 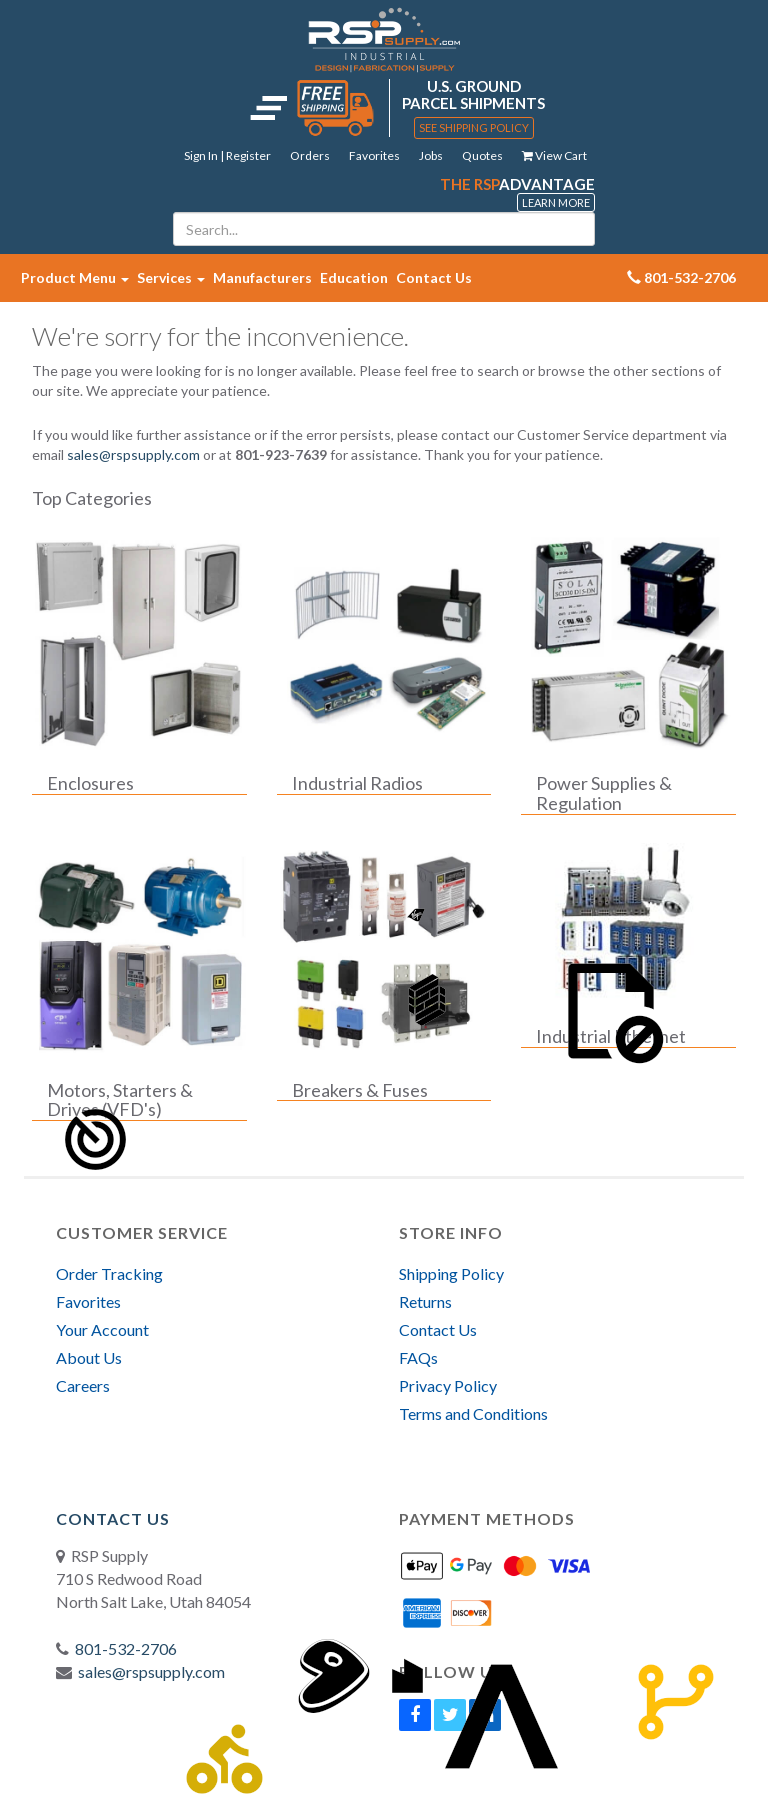 I want to click on file access denied or restricted, so click(x=611, y=1011).